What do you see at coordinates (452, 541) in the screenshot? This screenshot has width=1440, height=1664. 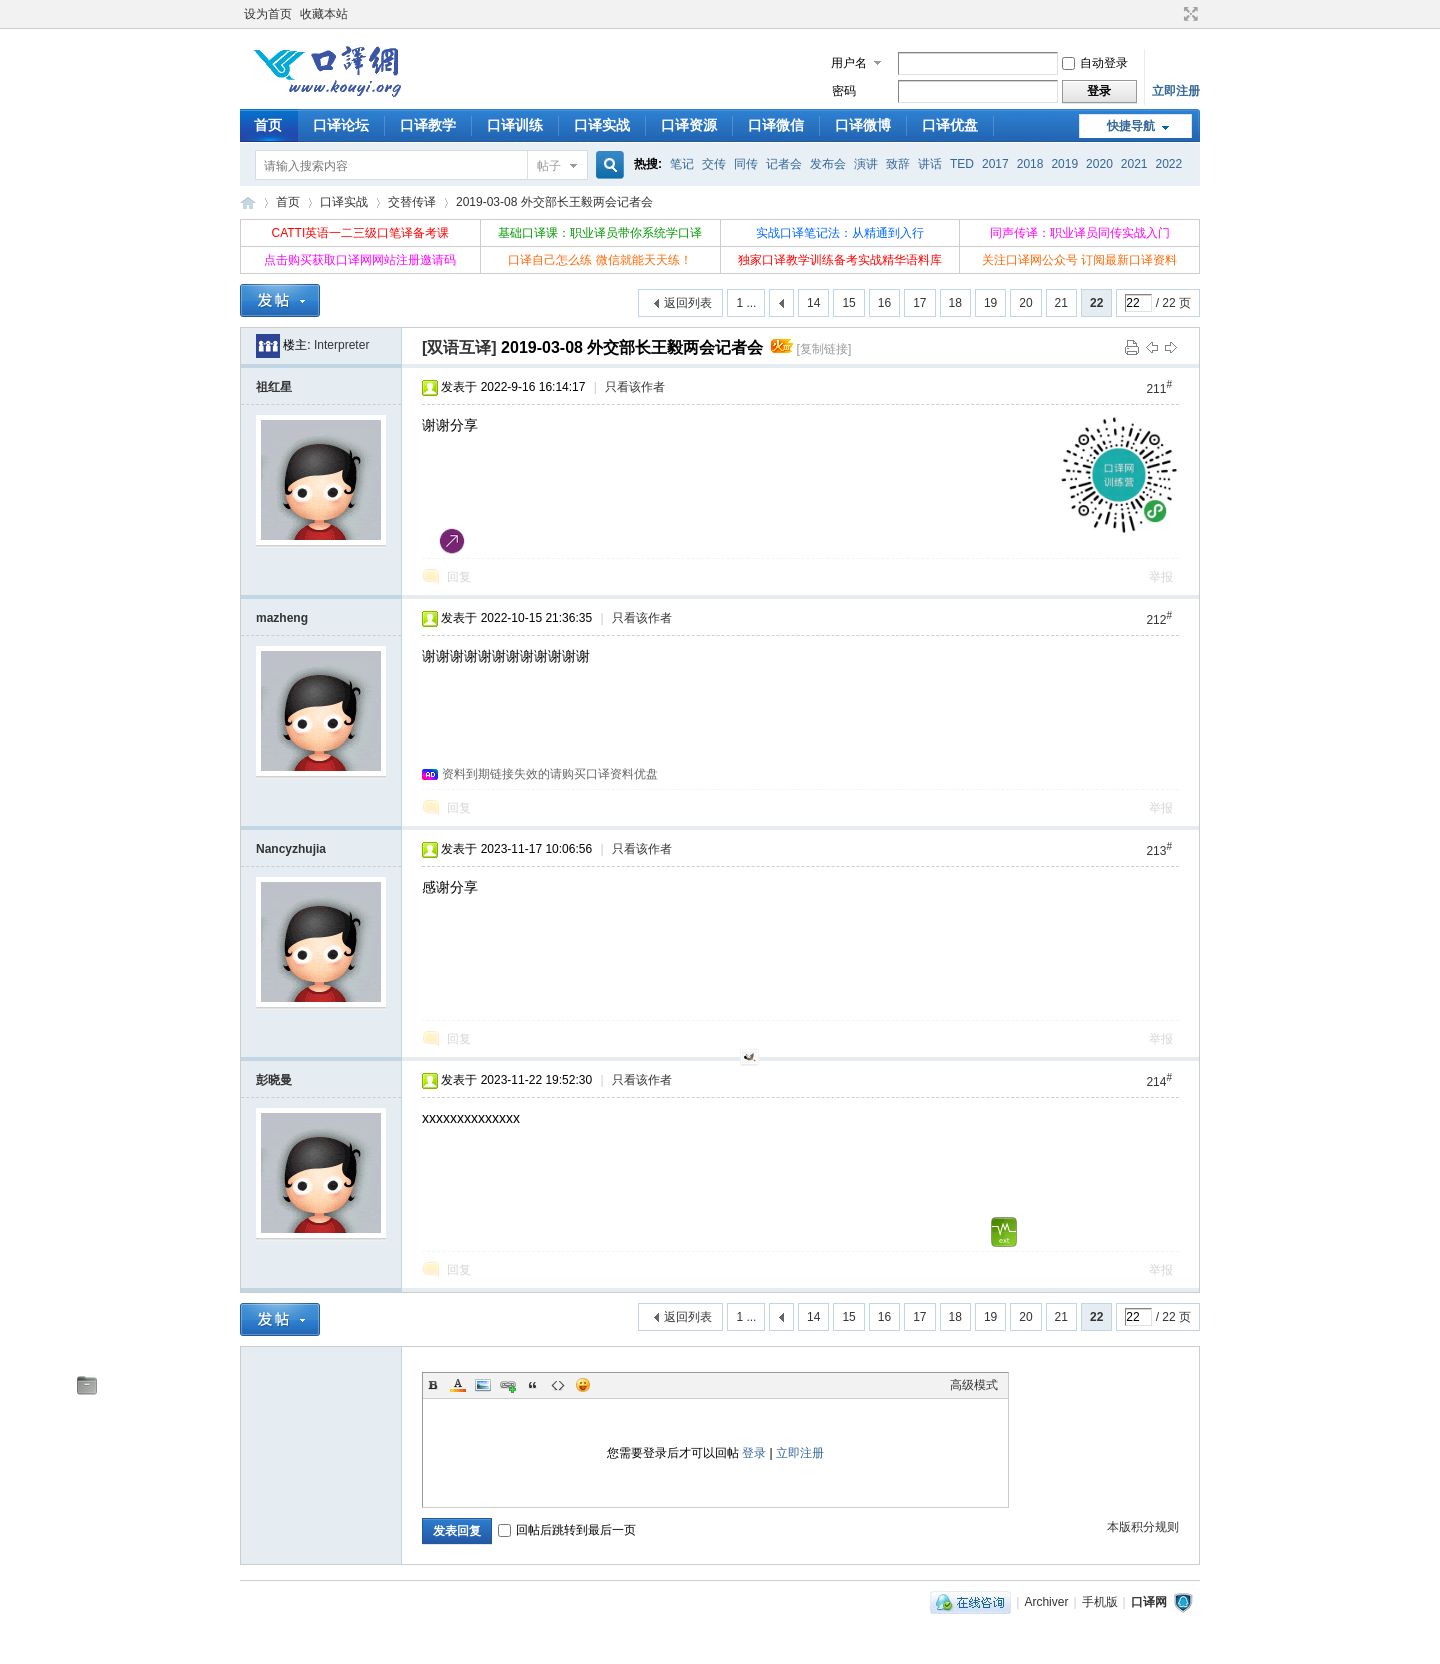 I see `indicates a symbolic link or shortcut to another file` at bounding box center [452, 541].